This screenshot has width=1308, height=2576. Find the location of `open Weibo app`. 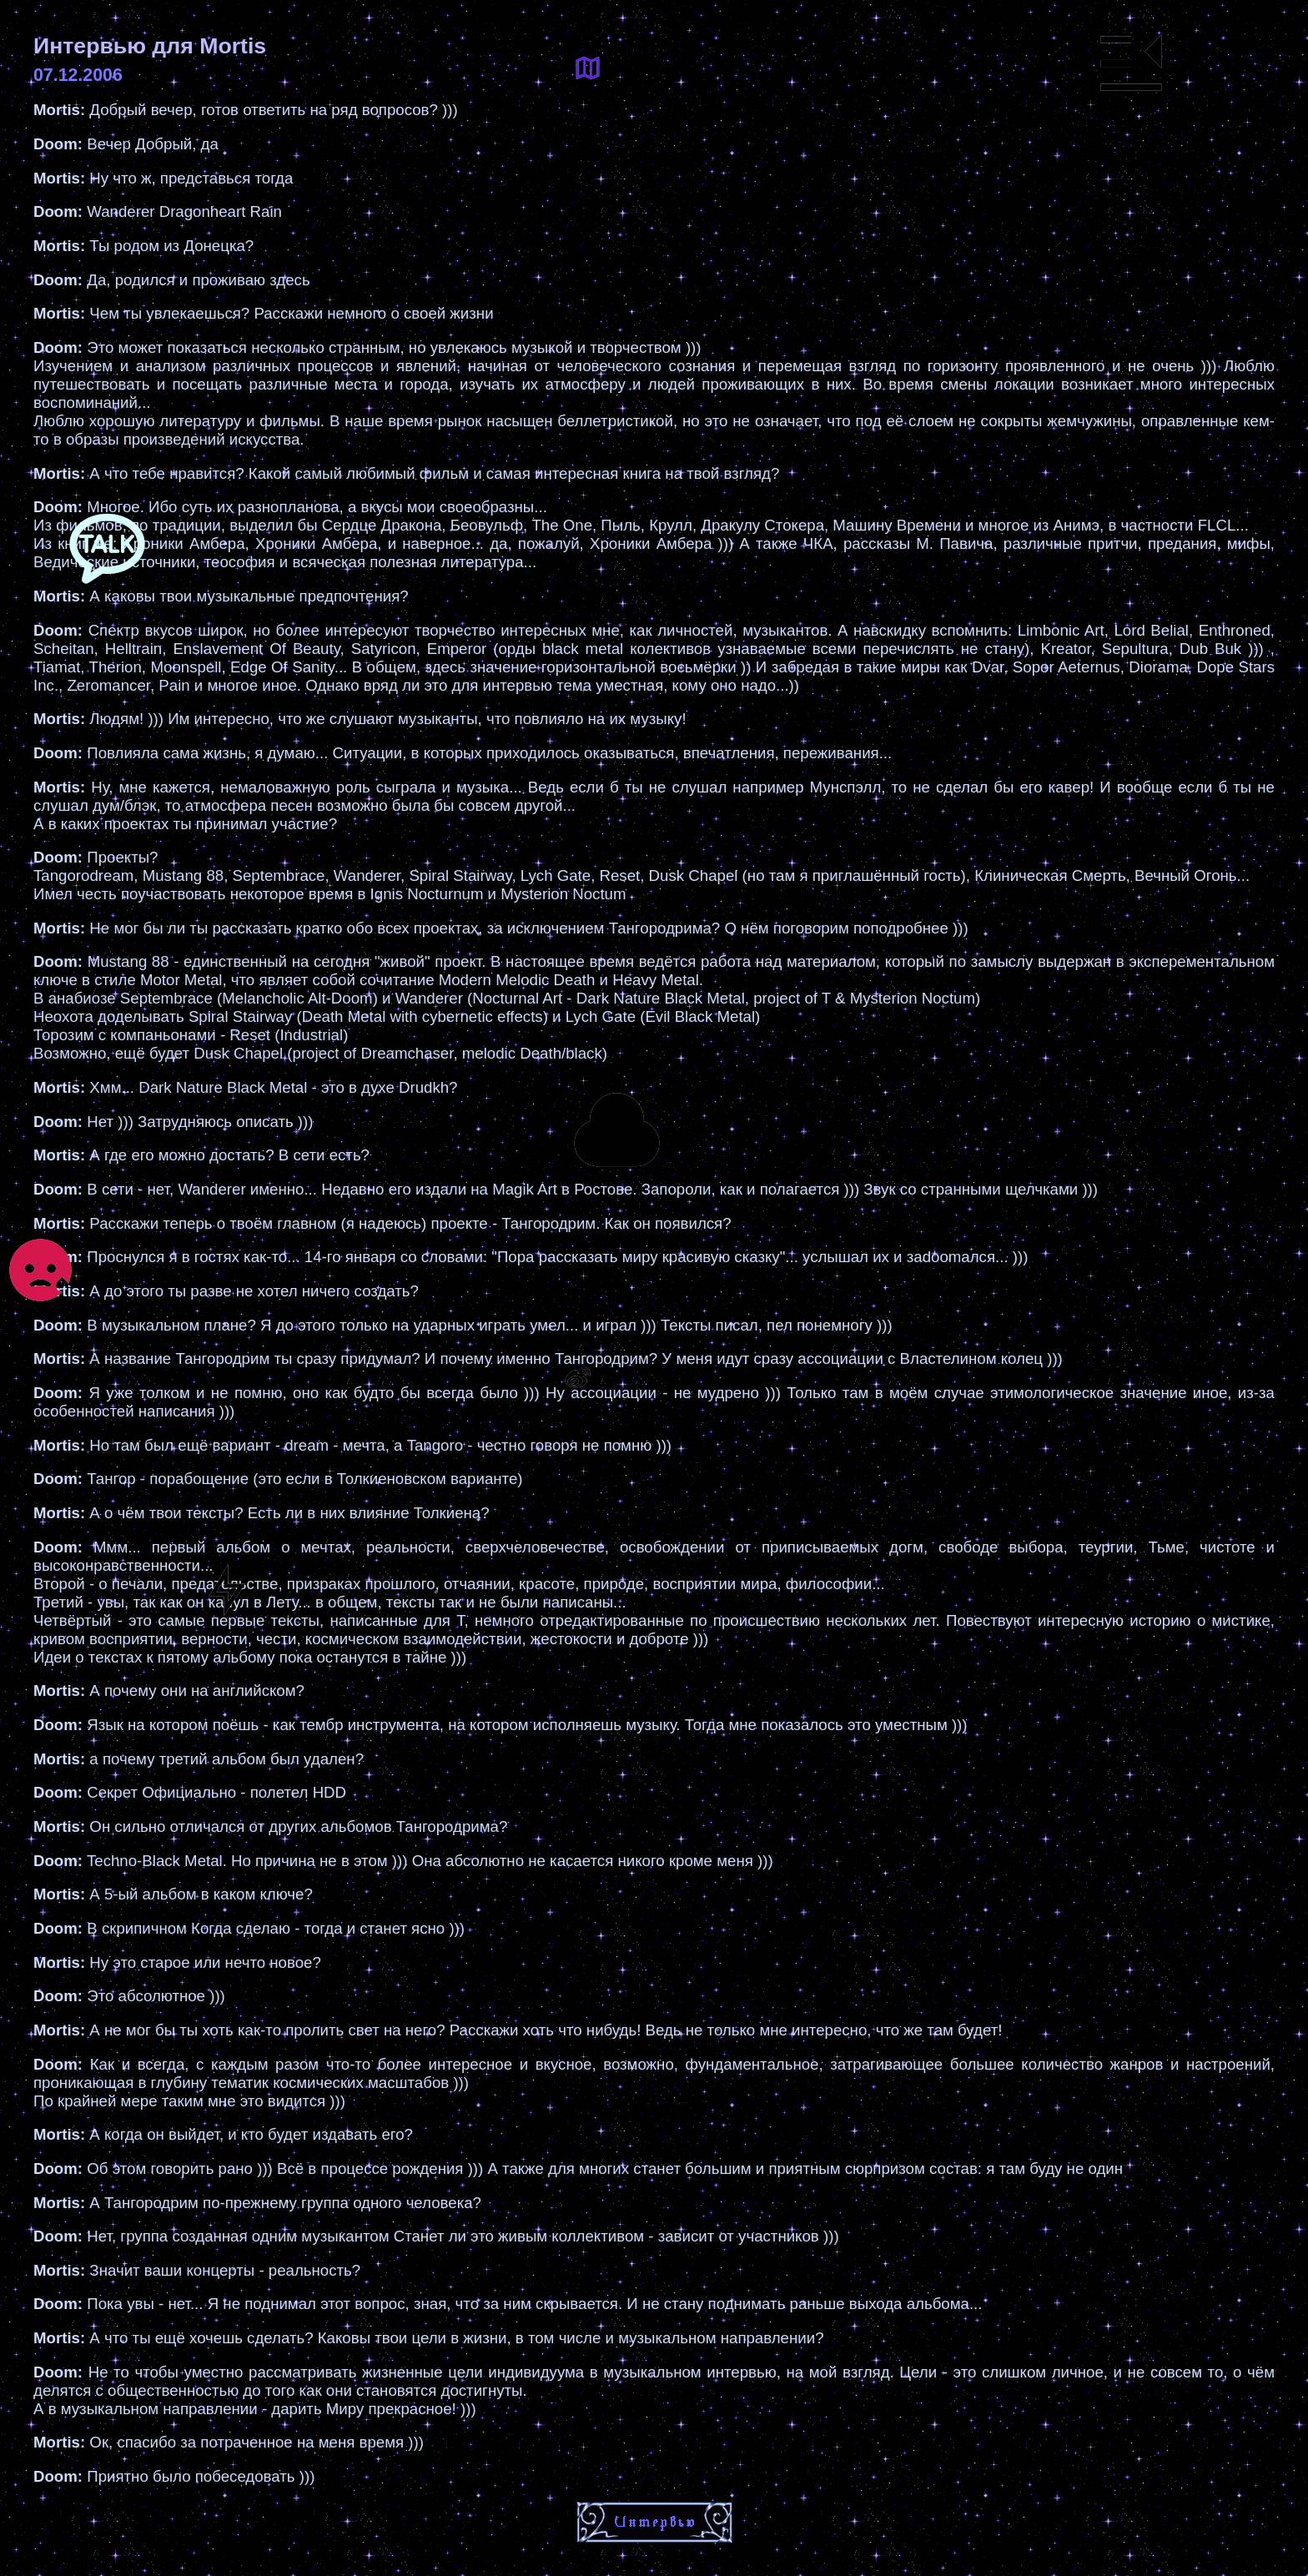

open Weibo app is located at coordinates (577, 1377).